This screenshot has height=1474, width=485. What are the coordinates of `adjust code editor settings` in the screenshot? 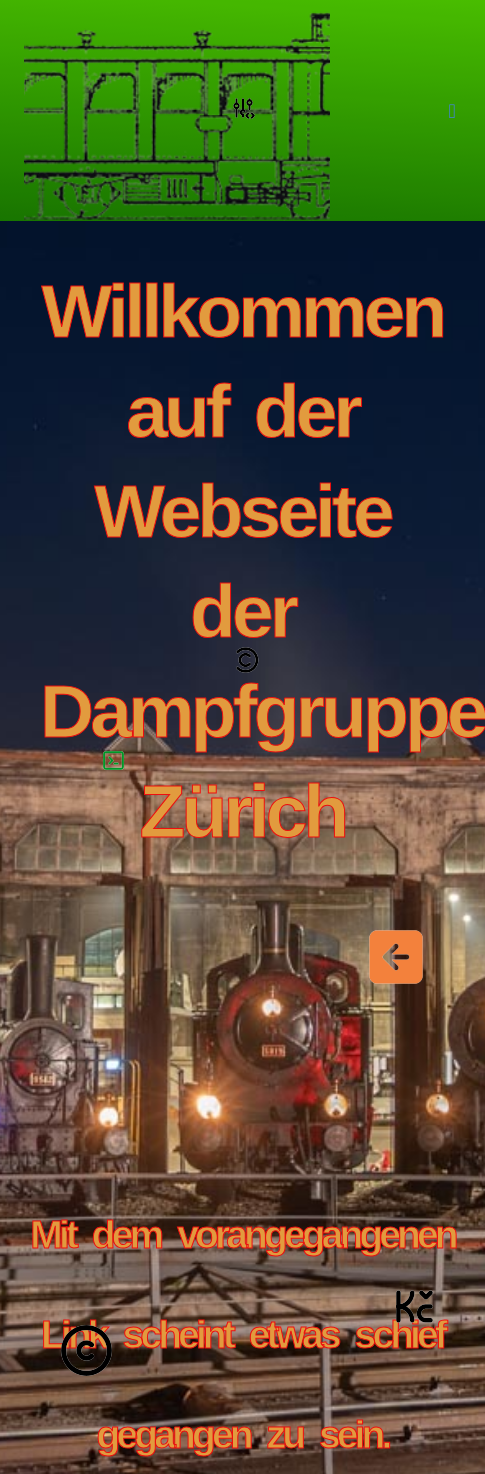 It's located at (243, 108).